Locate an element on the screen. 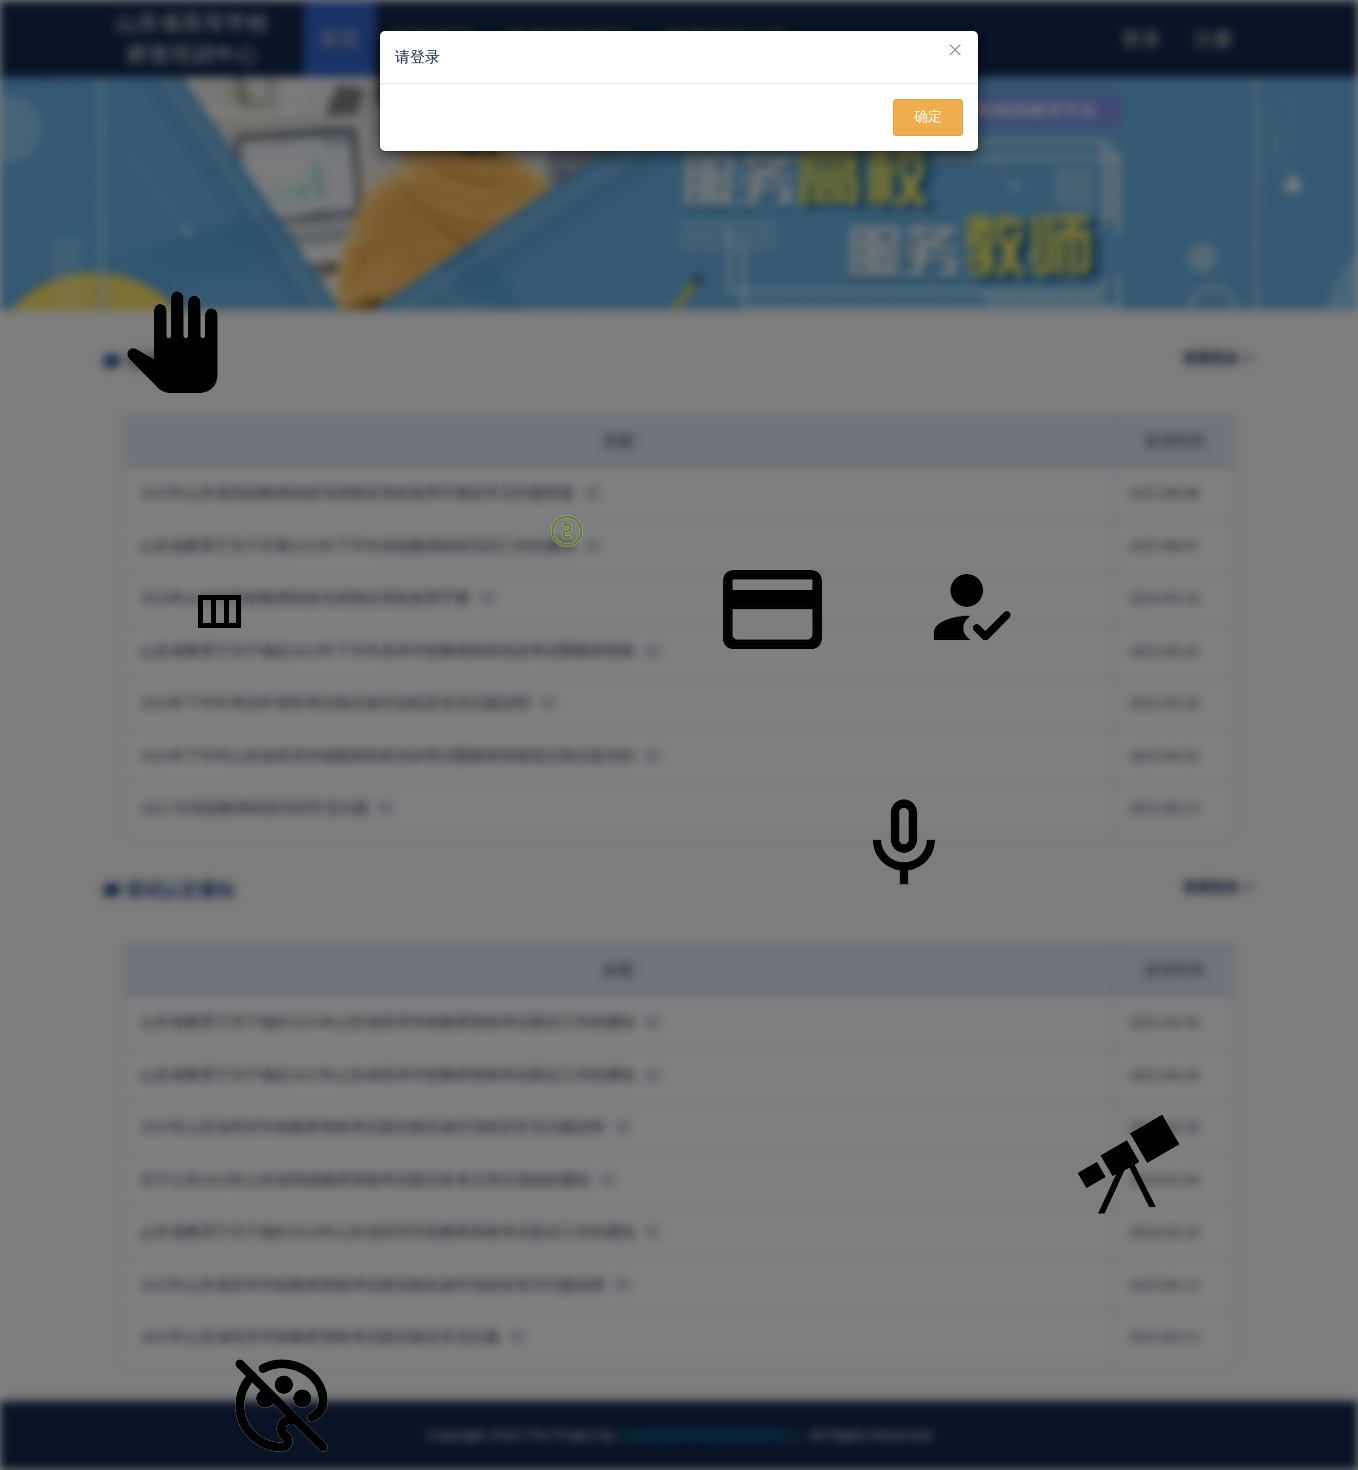 The image size is (1358, 1470). tap to start voice input is located at coordinates (904, 844).